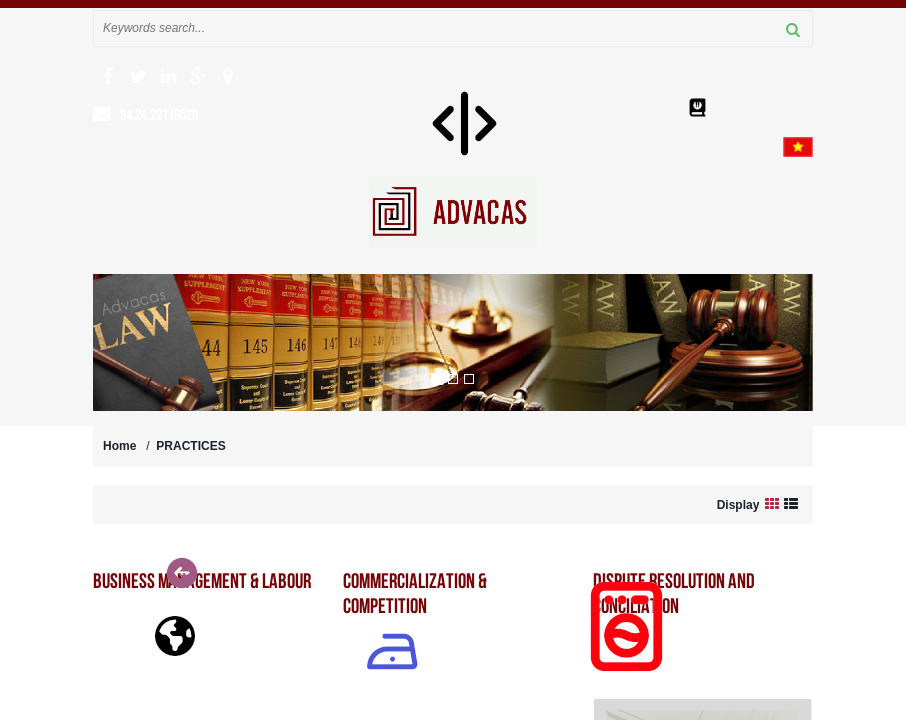 The height and width of the screenshot is (720, 906). I want to click on iron clothing or fabric care, so click(392, 651).